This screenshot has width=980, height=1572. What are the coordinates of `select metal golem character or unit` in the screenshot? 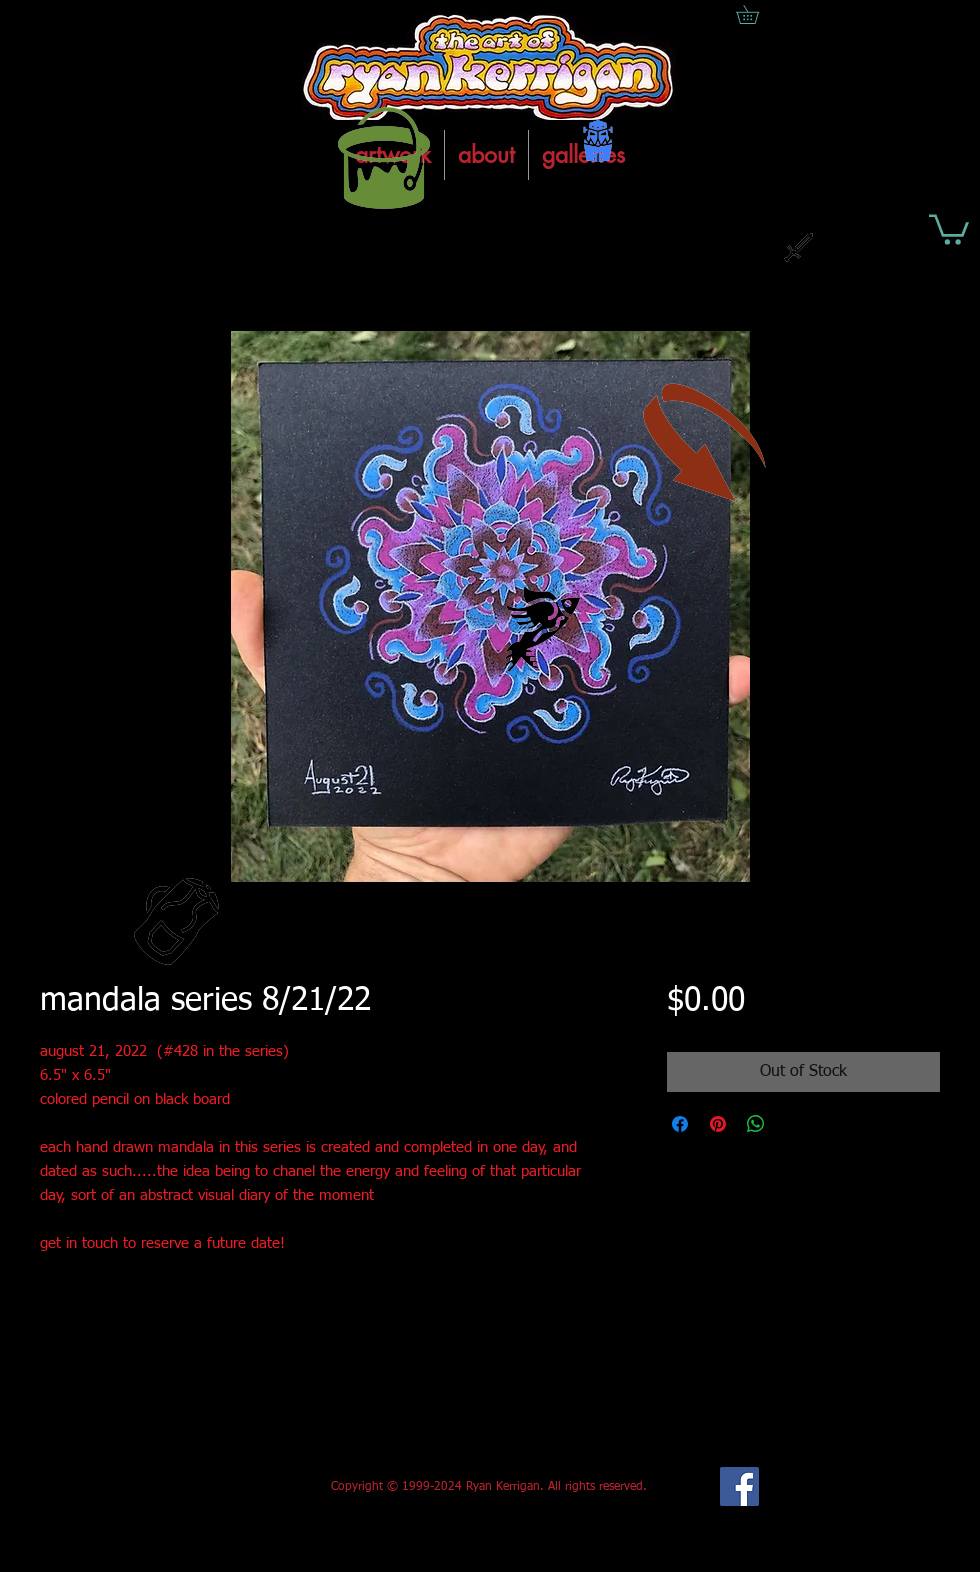 It's located at (598, 141).